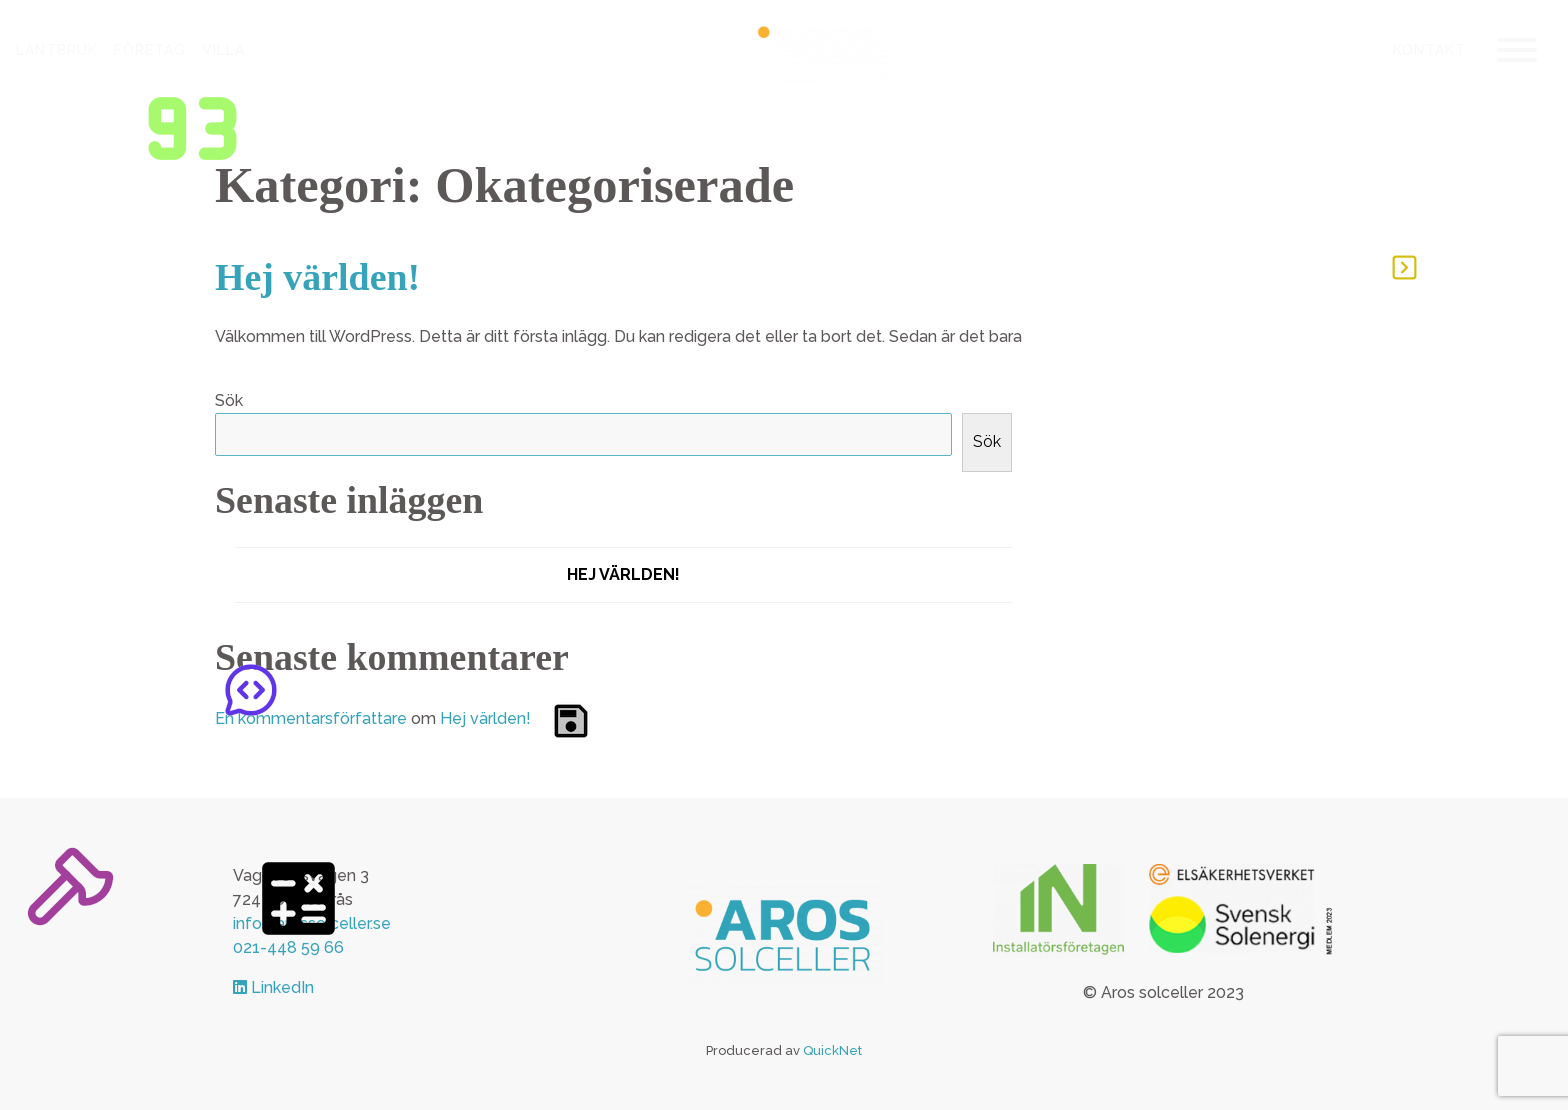 This screenshot has width=1568, height=1110. Describe the element at coordinates (70, 886) in the screenshot. I see `access crafting or building tools` at that location.